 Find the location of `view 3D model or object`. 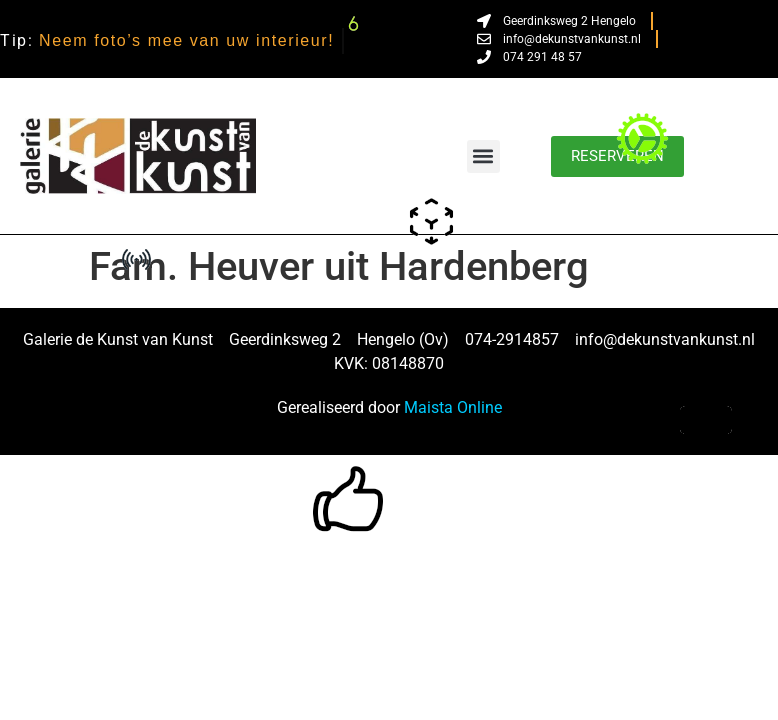

view 3D model or object is located at coordinates (431, 221).